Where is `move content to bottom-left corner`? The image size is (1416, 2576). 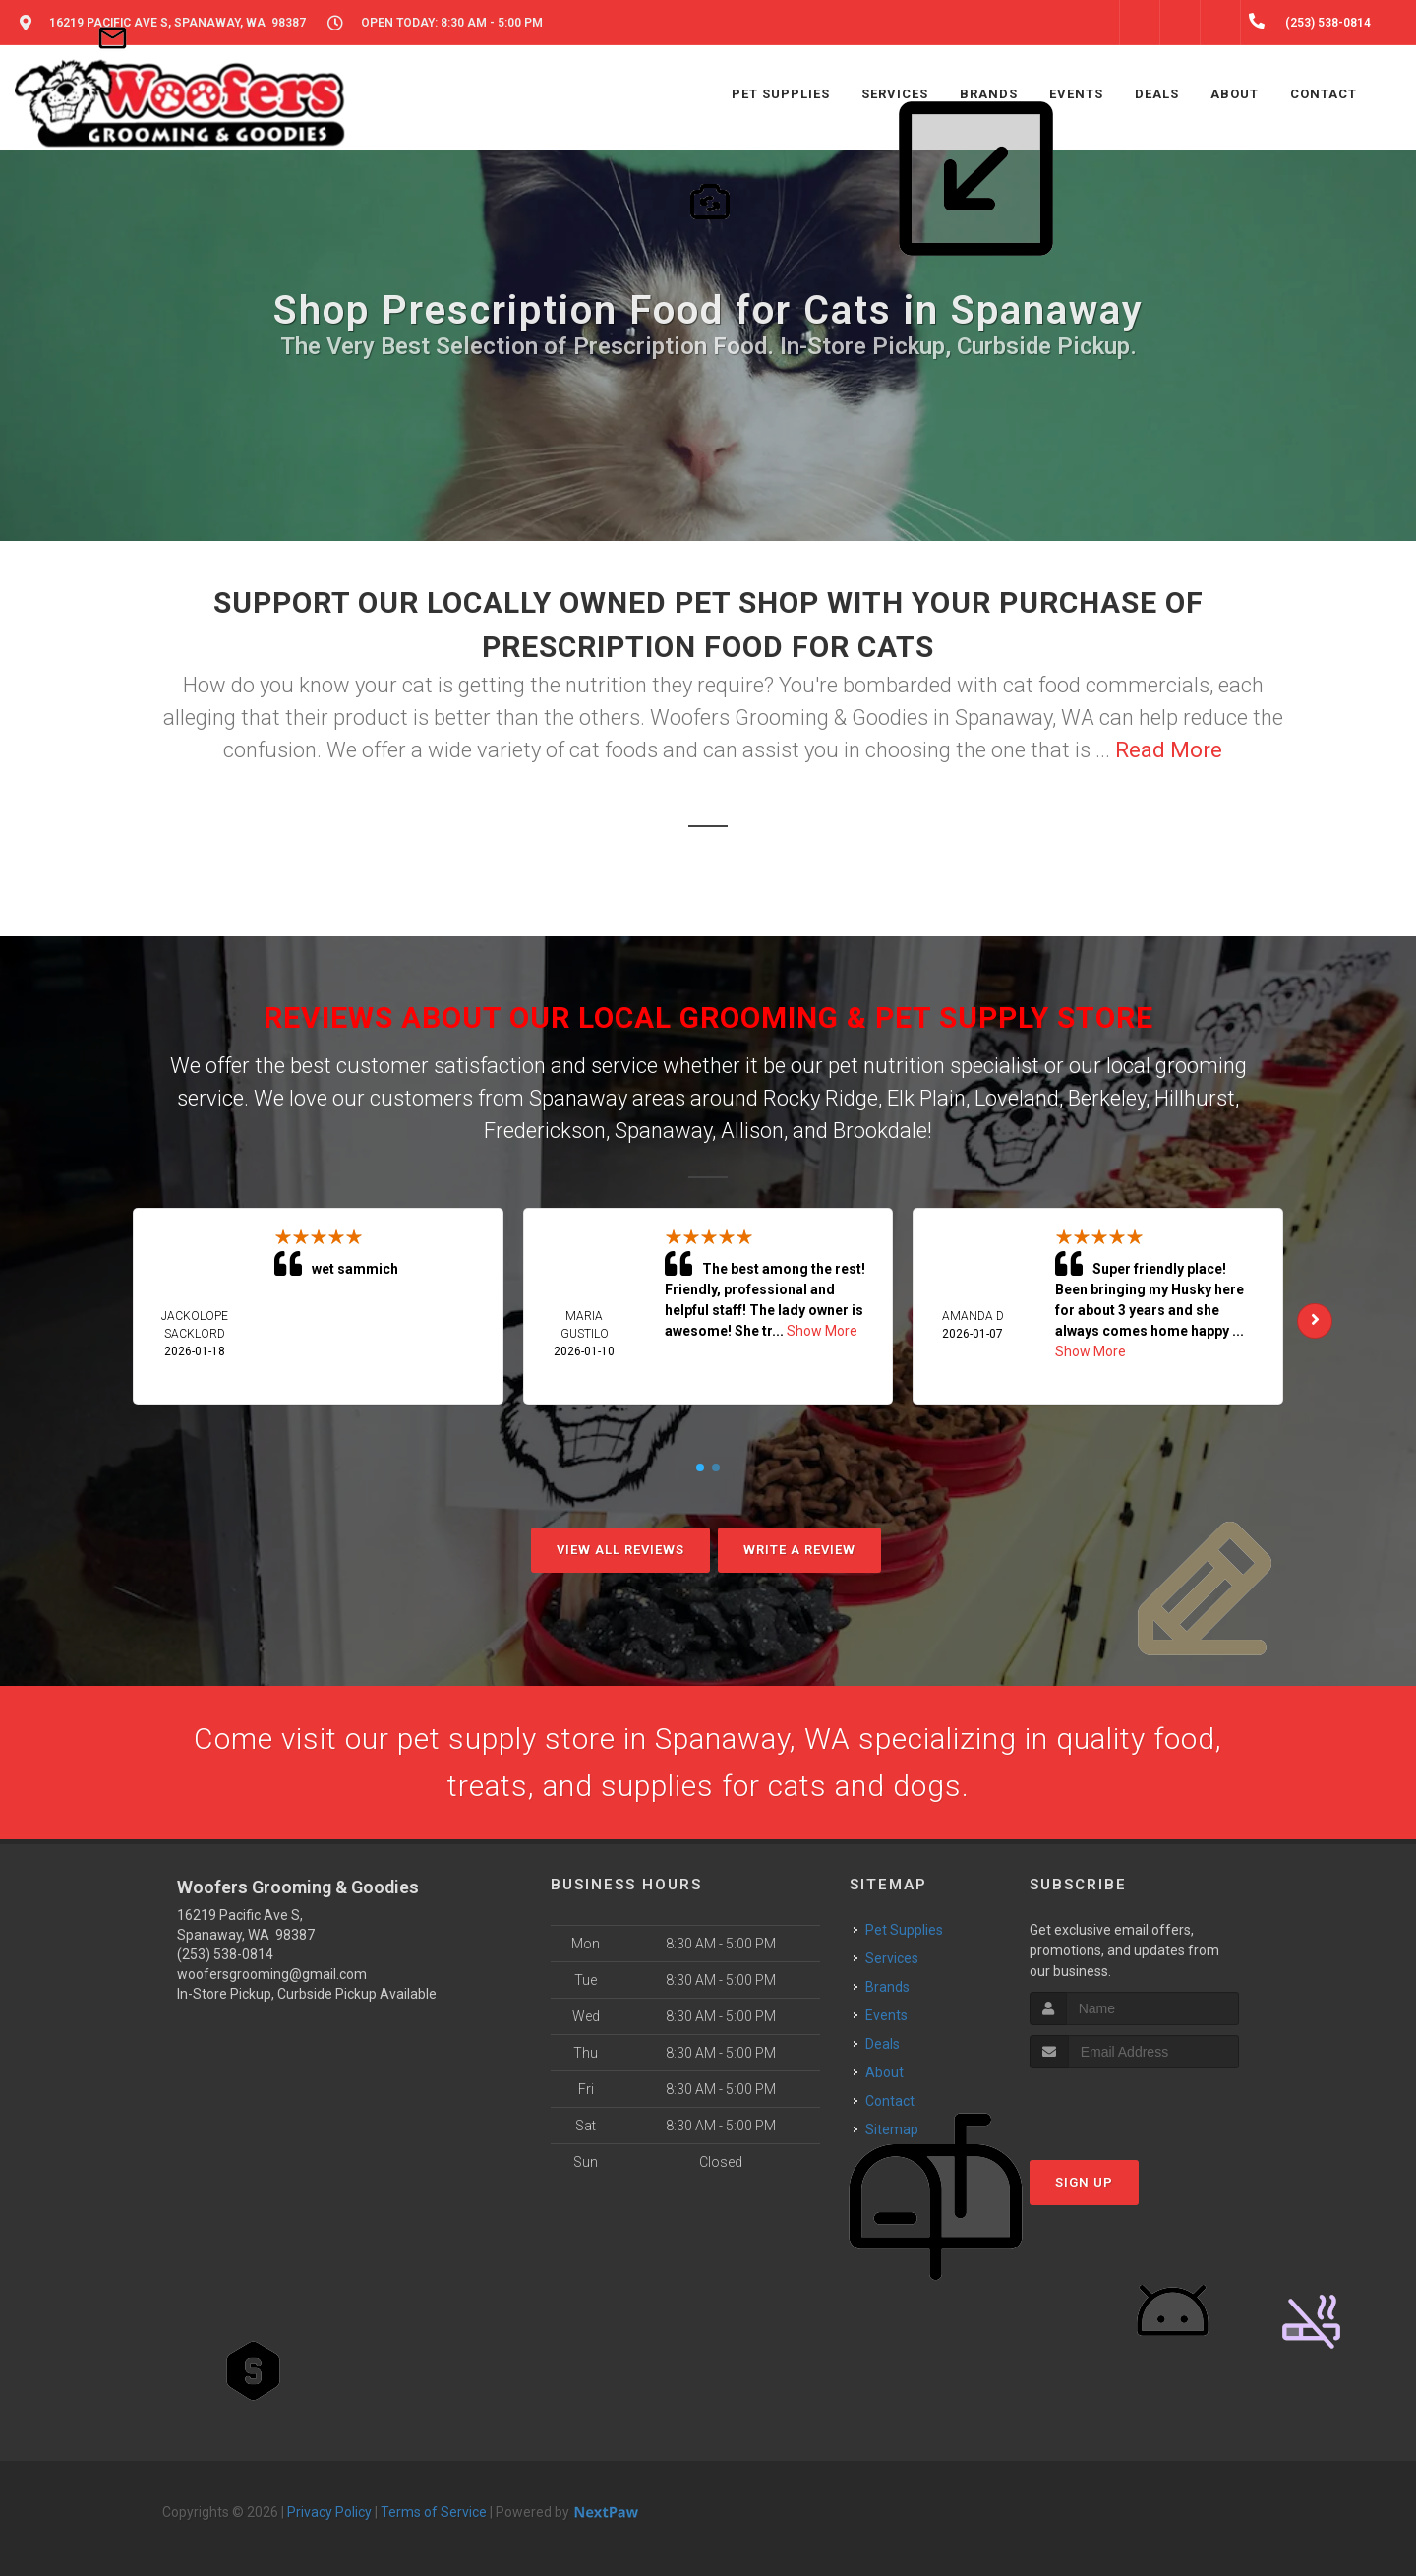
move content to bottom-left corner is located at coordinates (975, 178).